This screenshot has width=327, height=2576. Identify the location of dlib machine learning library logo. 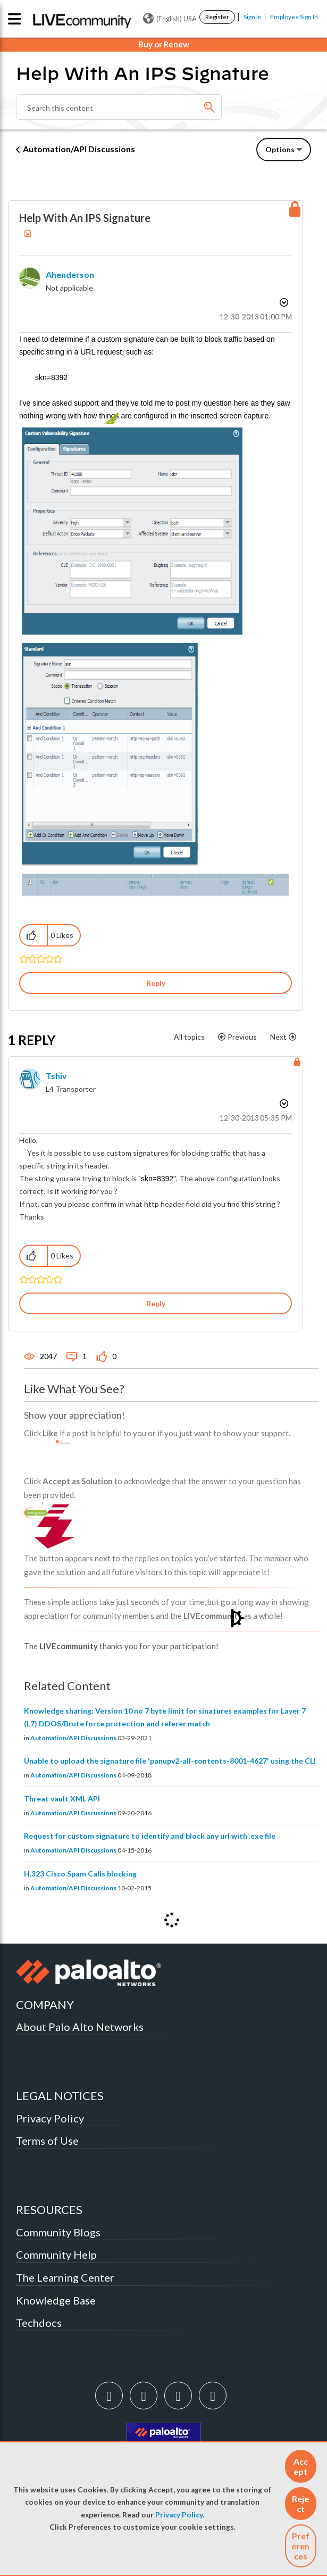
(237, 1618).